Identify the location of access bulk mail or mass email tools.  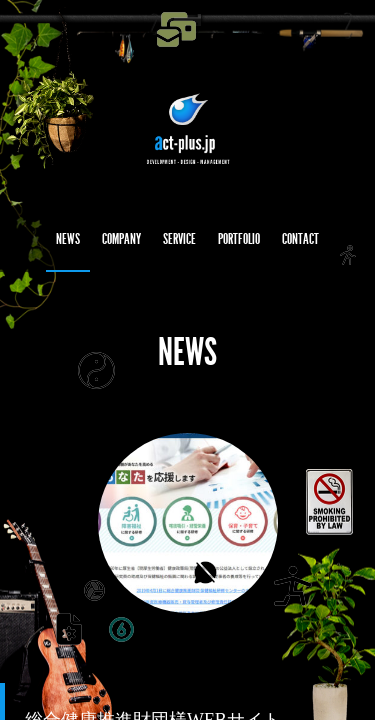
(176, 29).